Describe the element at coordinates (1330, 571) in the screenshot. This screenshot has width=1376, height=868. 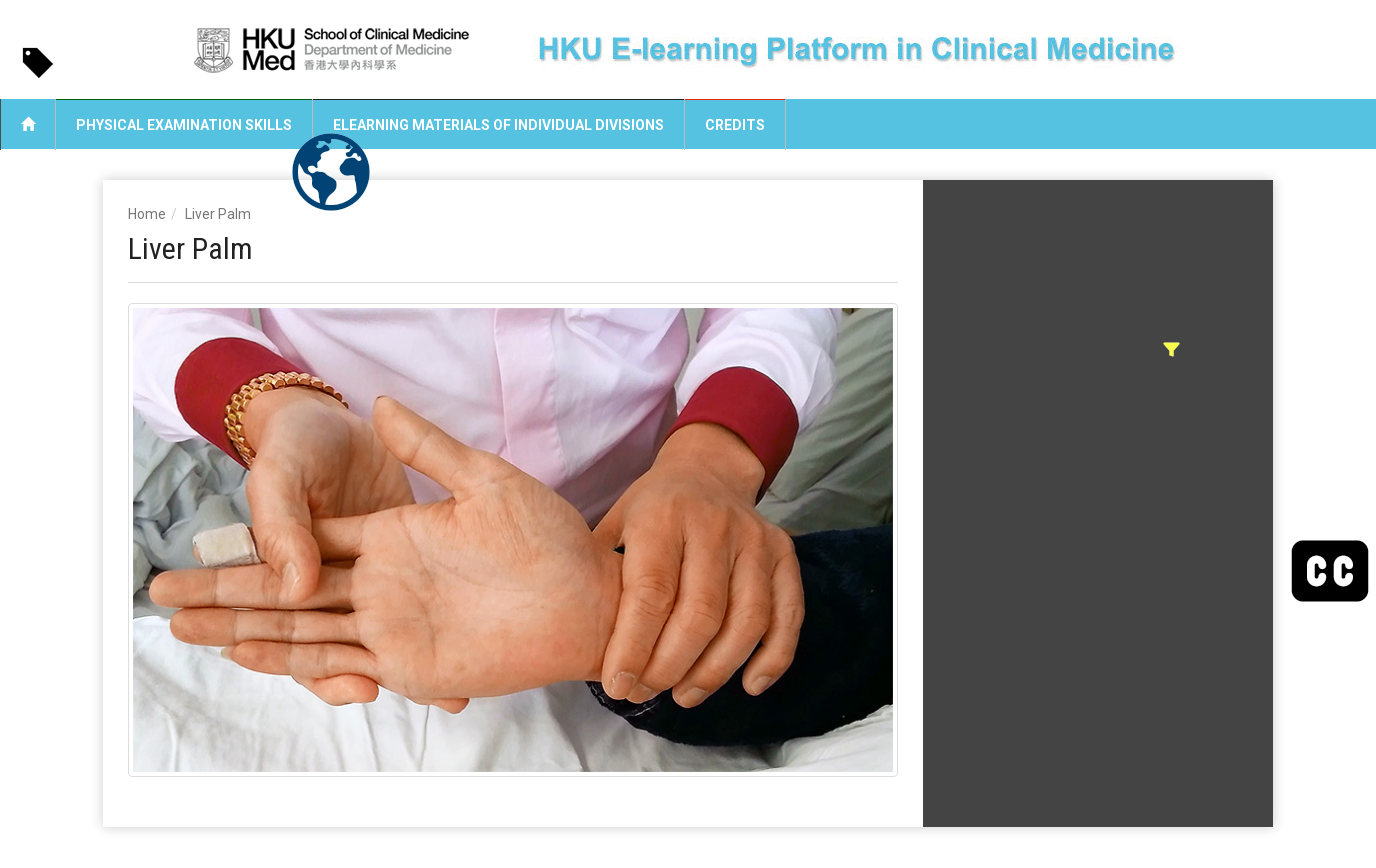
I see `enable closed captions` at that location.